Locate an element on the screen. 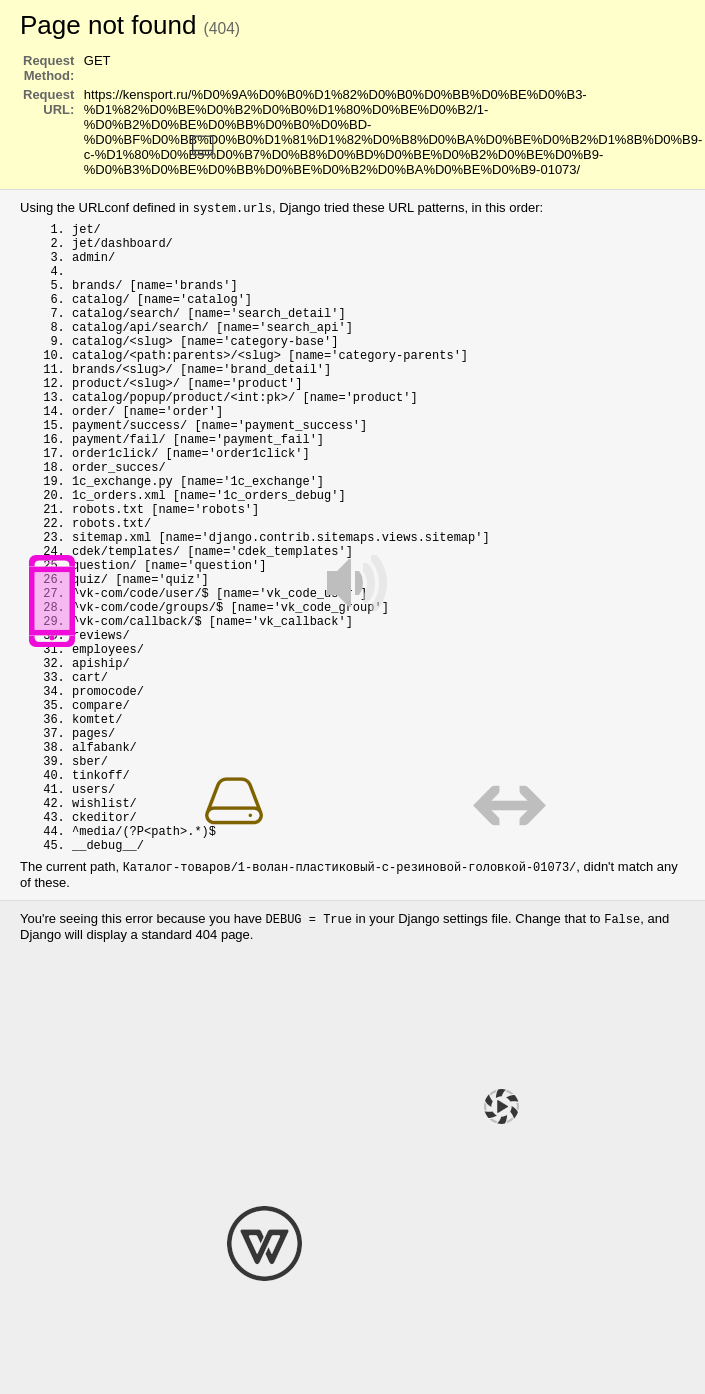  indicates a connected multimedia device is located at coordinates (52, 601).